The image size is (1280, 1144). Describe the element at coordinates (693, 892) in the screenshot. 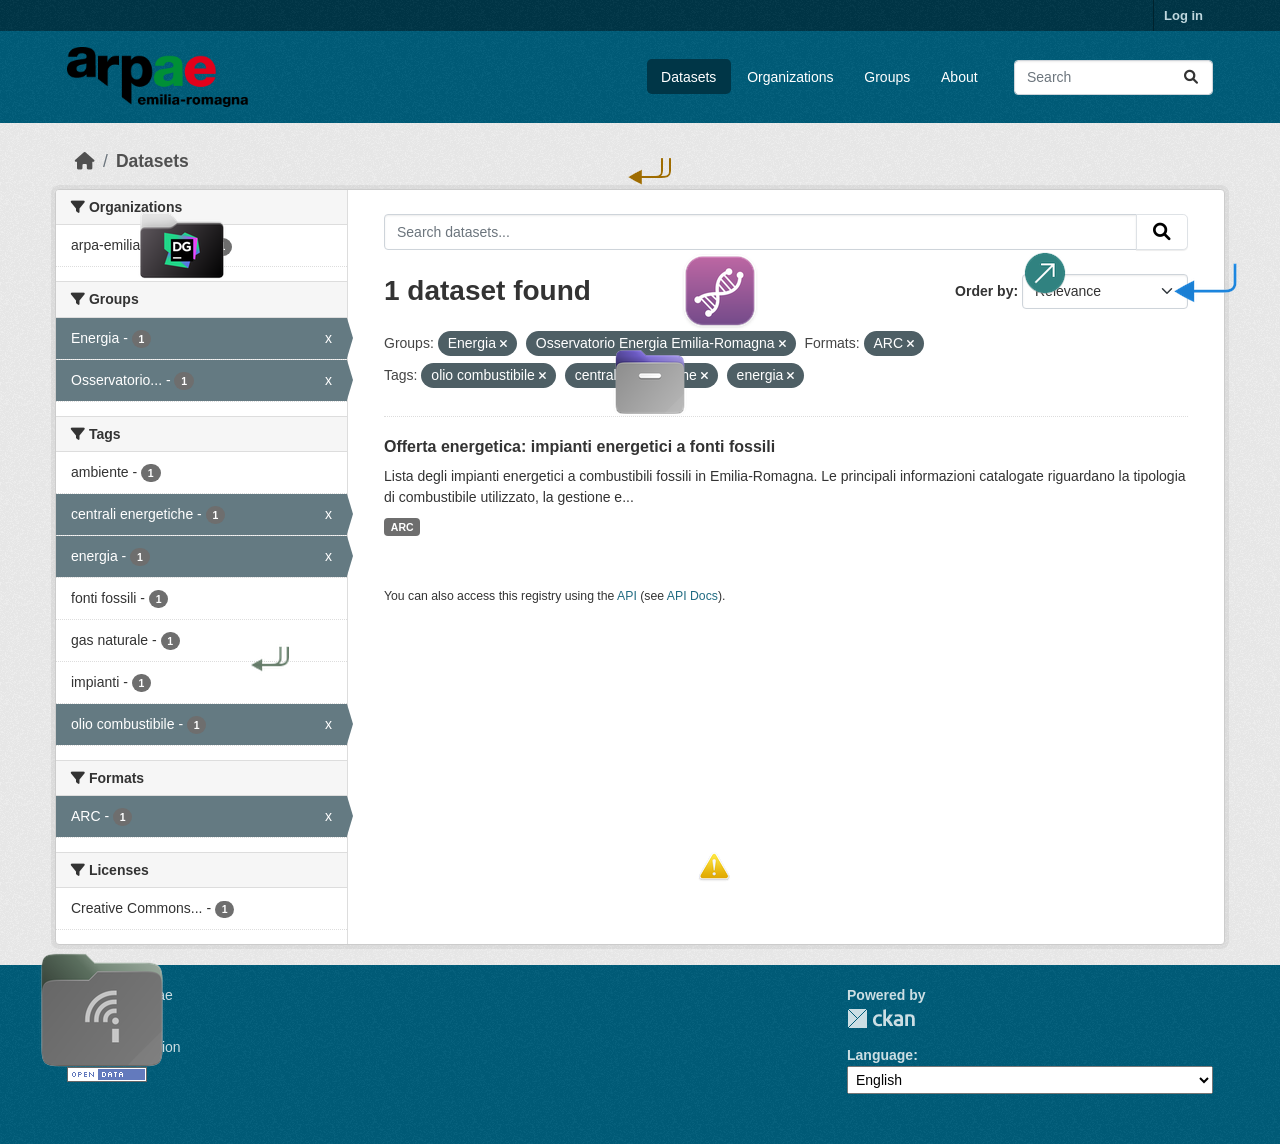

I see `indicates a warning or caution state` at that location.